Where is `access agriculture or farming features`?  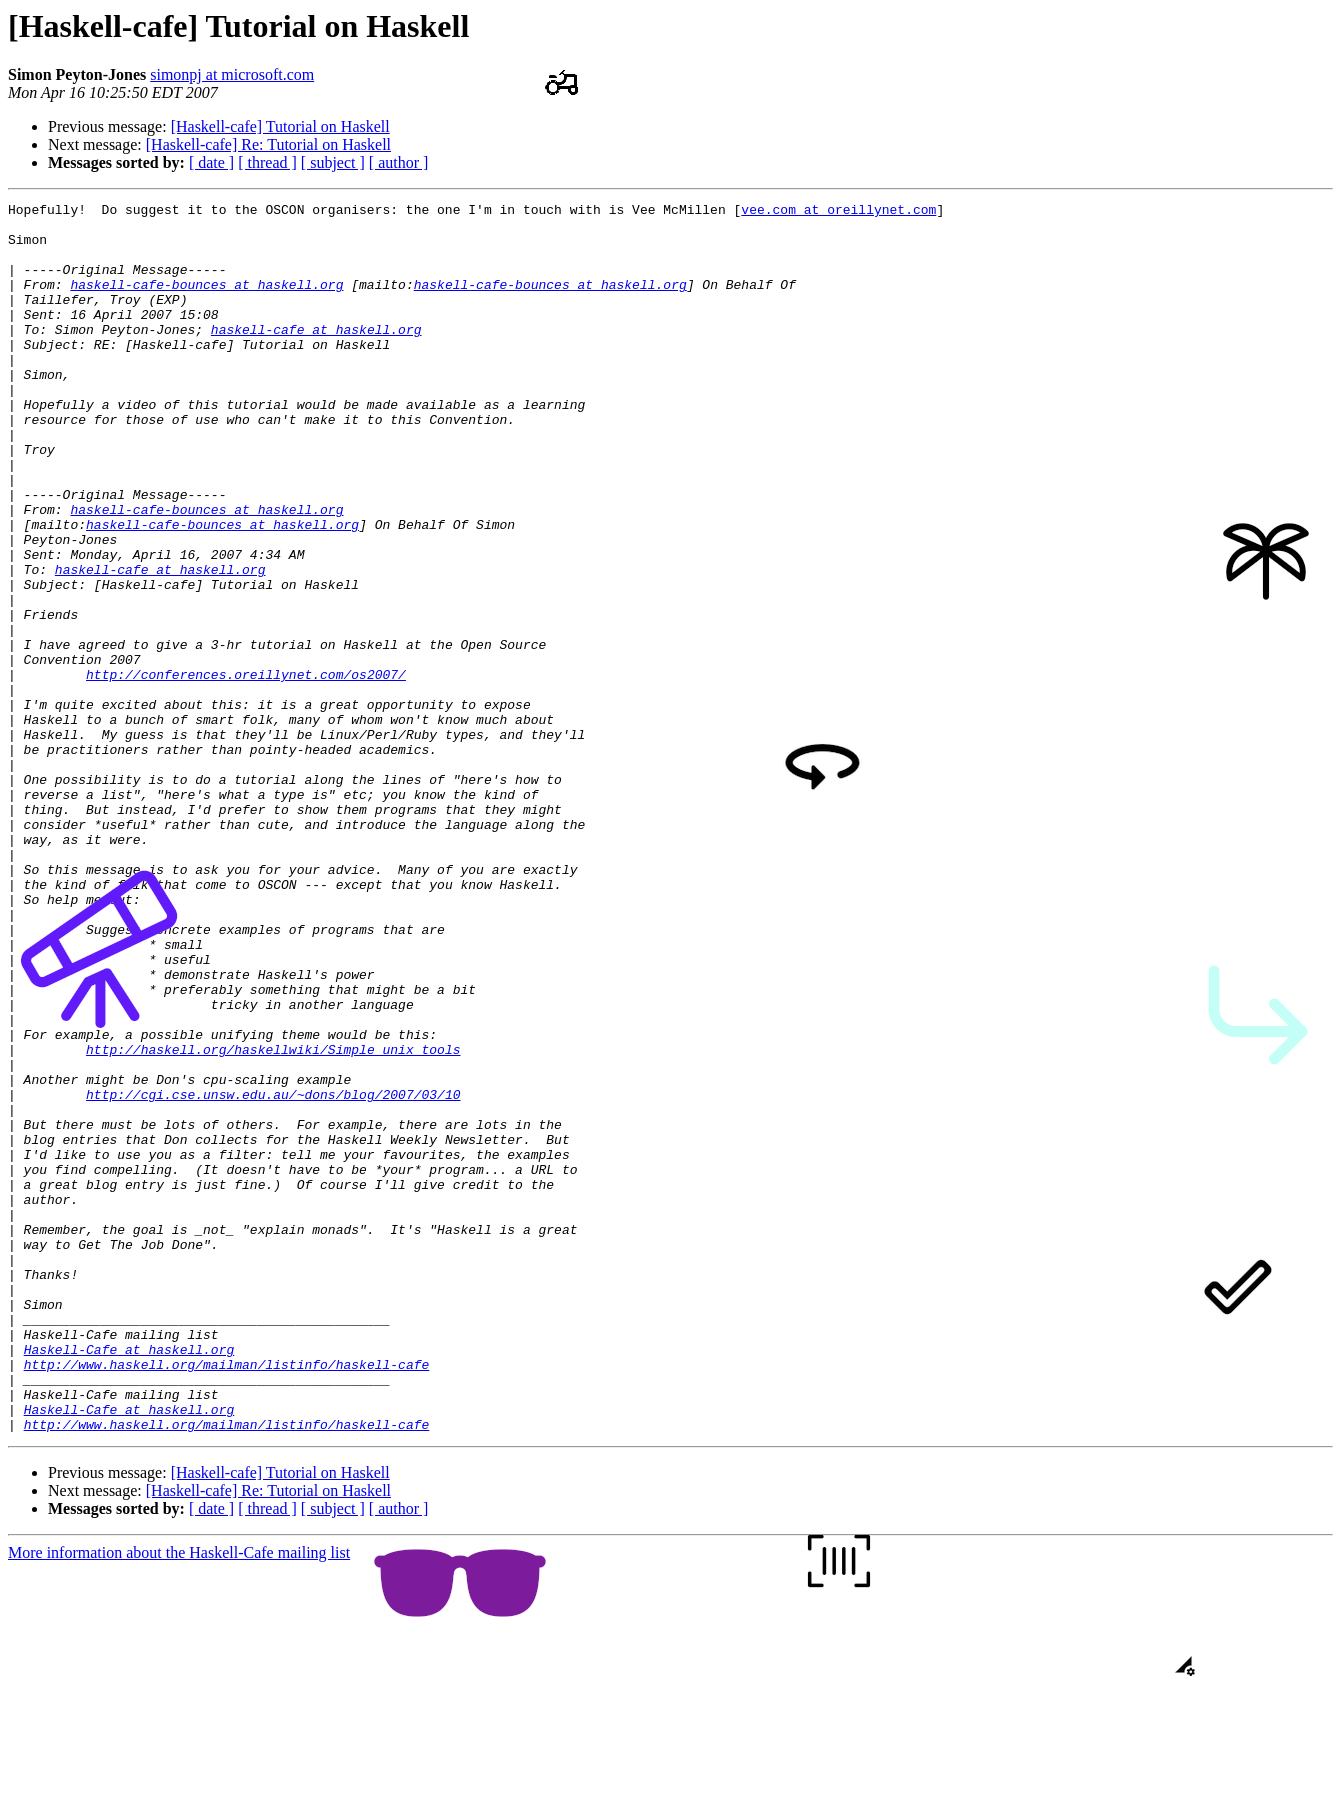
access agriculture or farming features is located at coordinates (562, 83).